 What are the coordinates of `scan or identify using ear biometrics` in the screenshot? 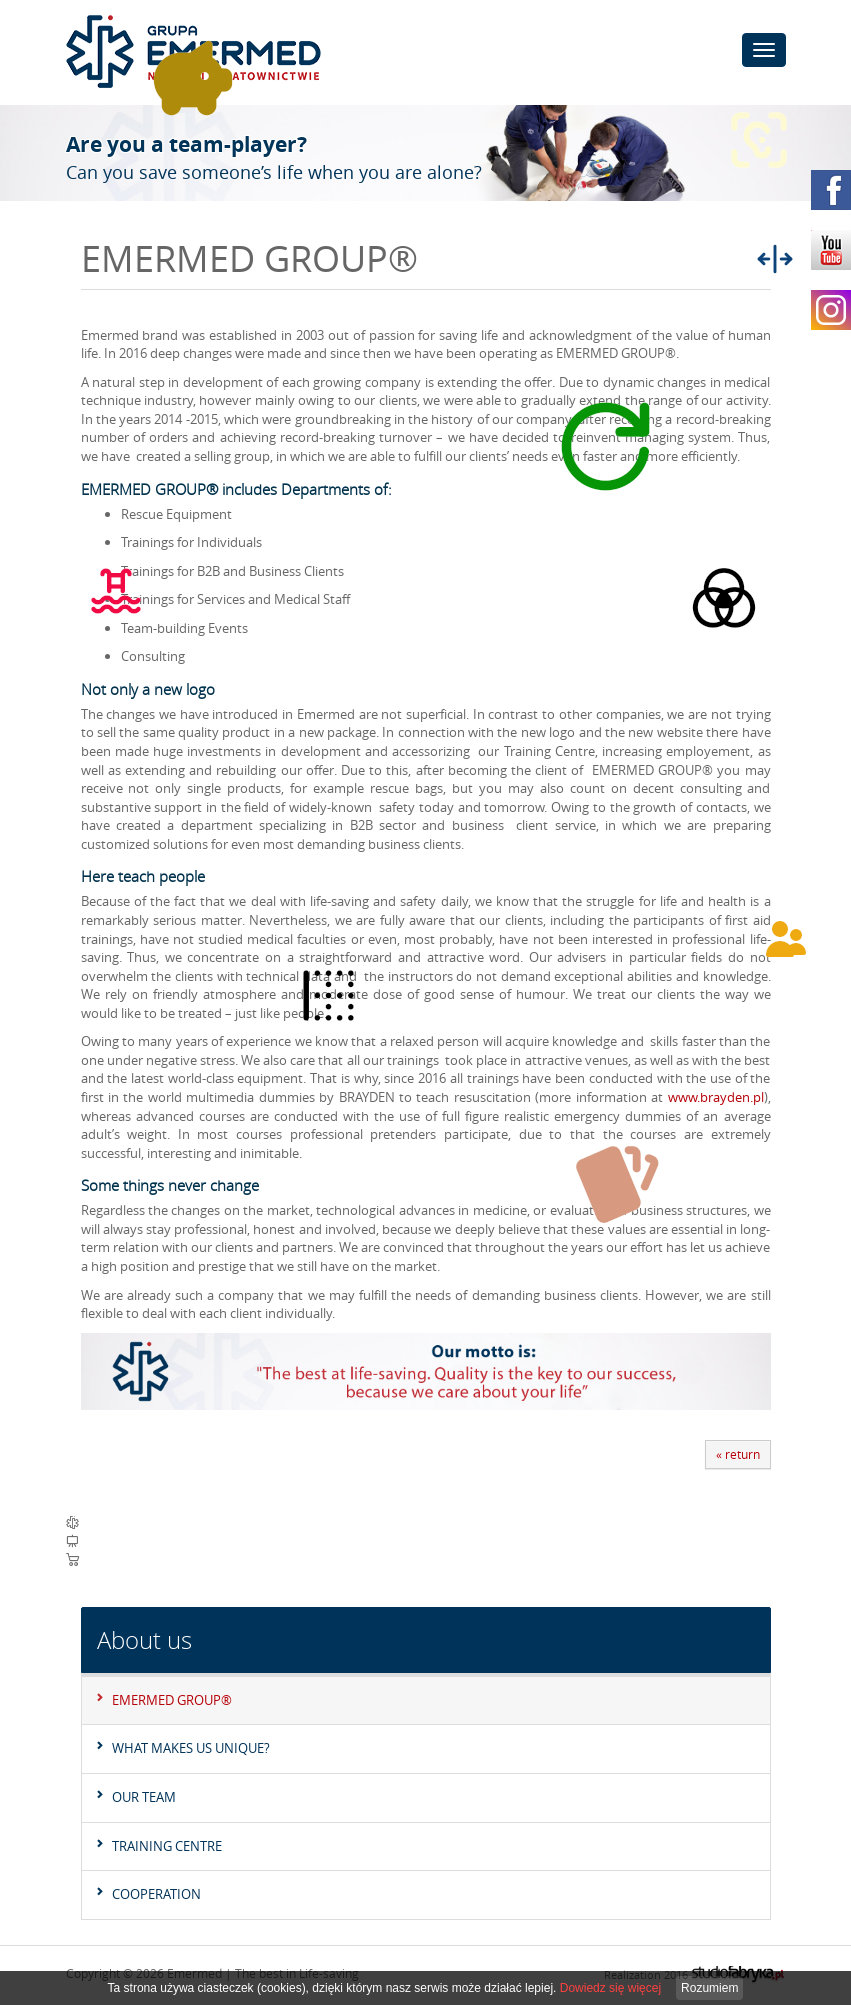 It's located at (759, 140).